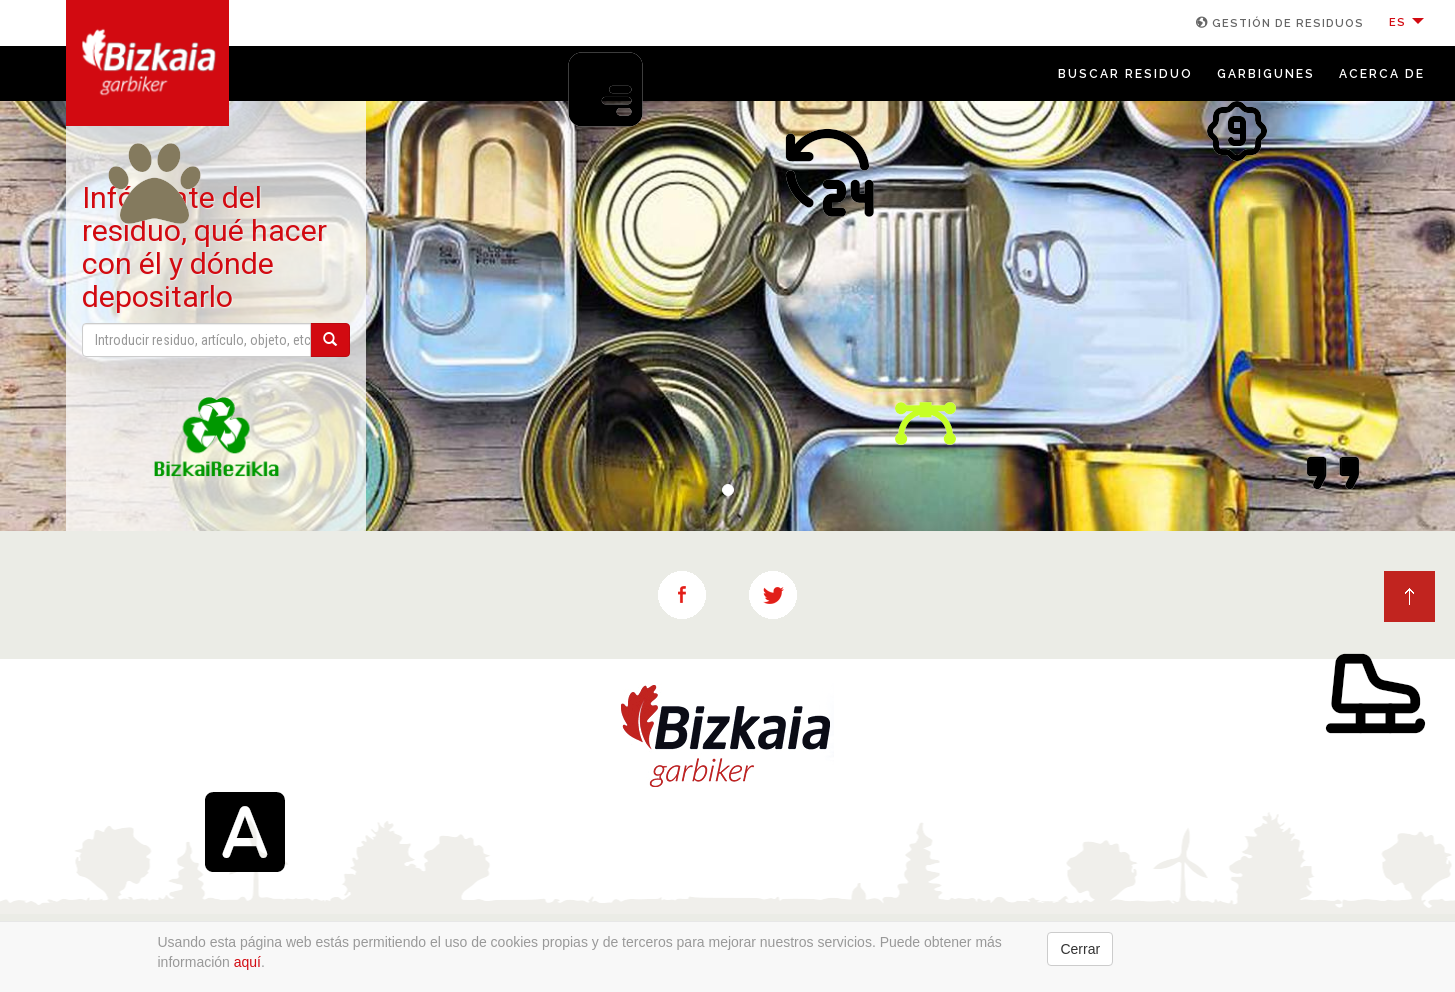 The width and height of the screenshot is (1455, 992). What do you see at coordinates (245, 832) in the screenshot?
I see `download or install a new font` at bounding box center [245, 832].